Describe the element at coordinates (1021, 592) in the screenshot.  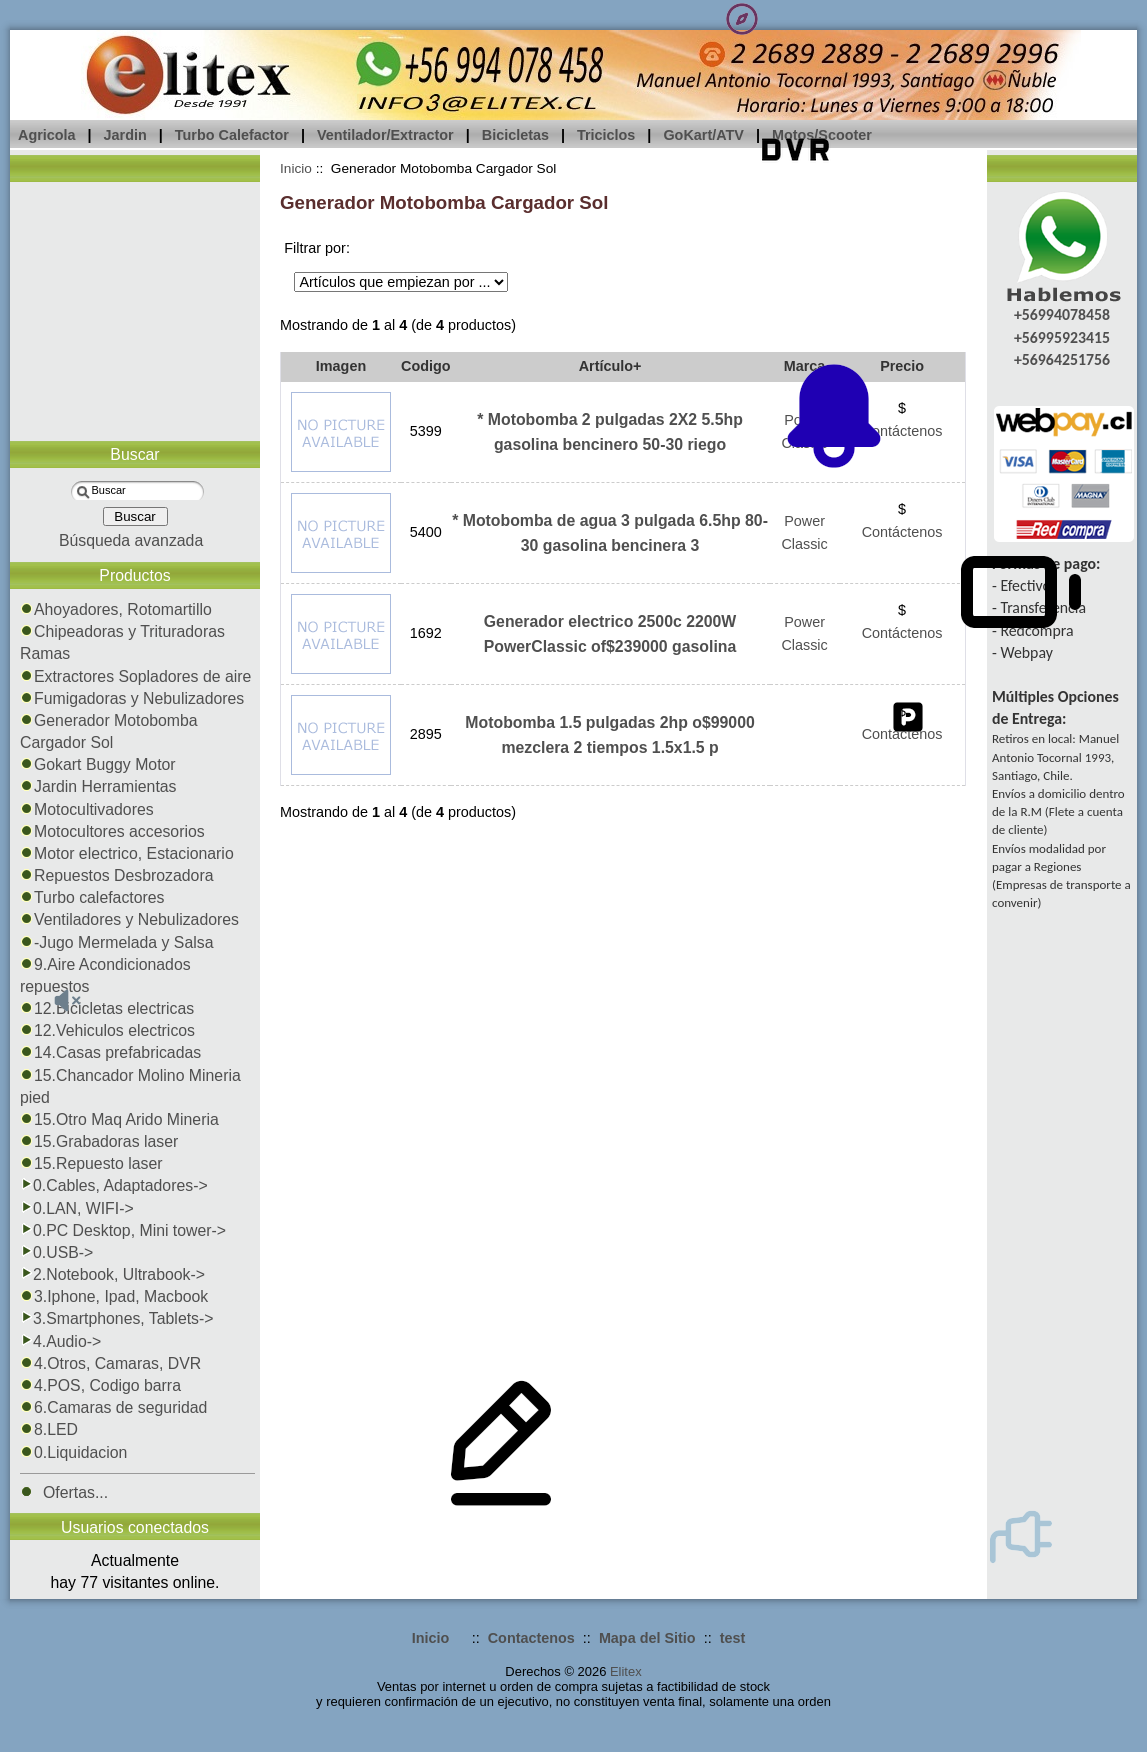
I see `indicates current battery level` at that location.